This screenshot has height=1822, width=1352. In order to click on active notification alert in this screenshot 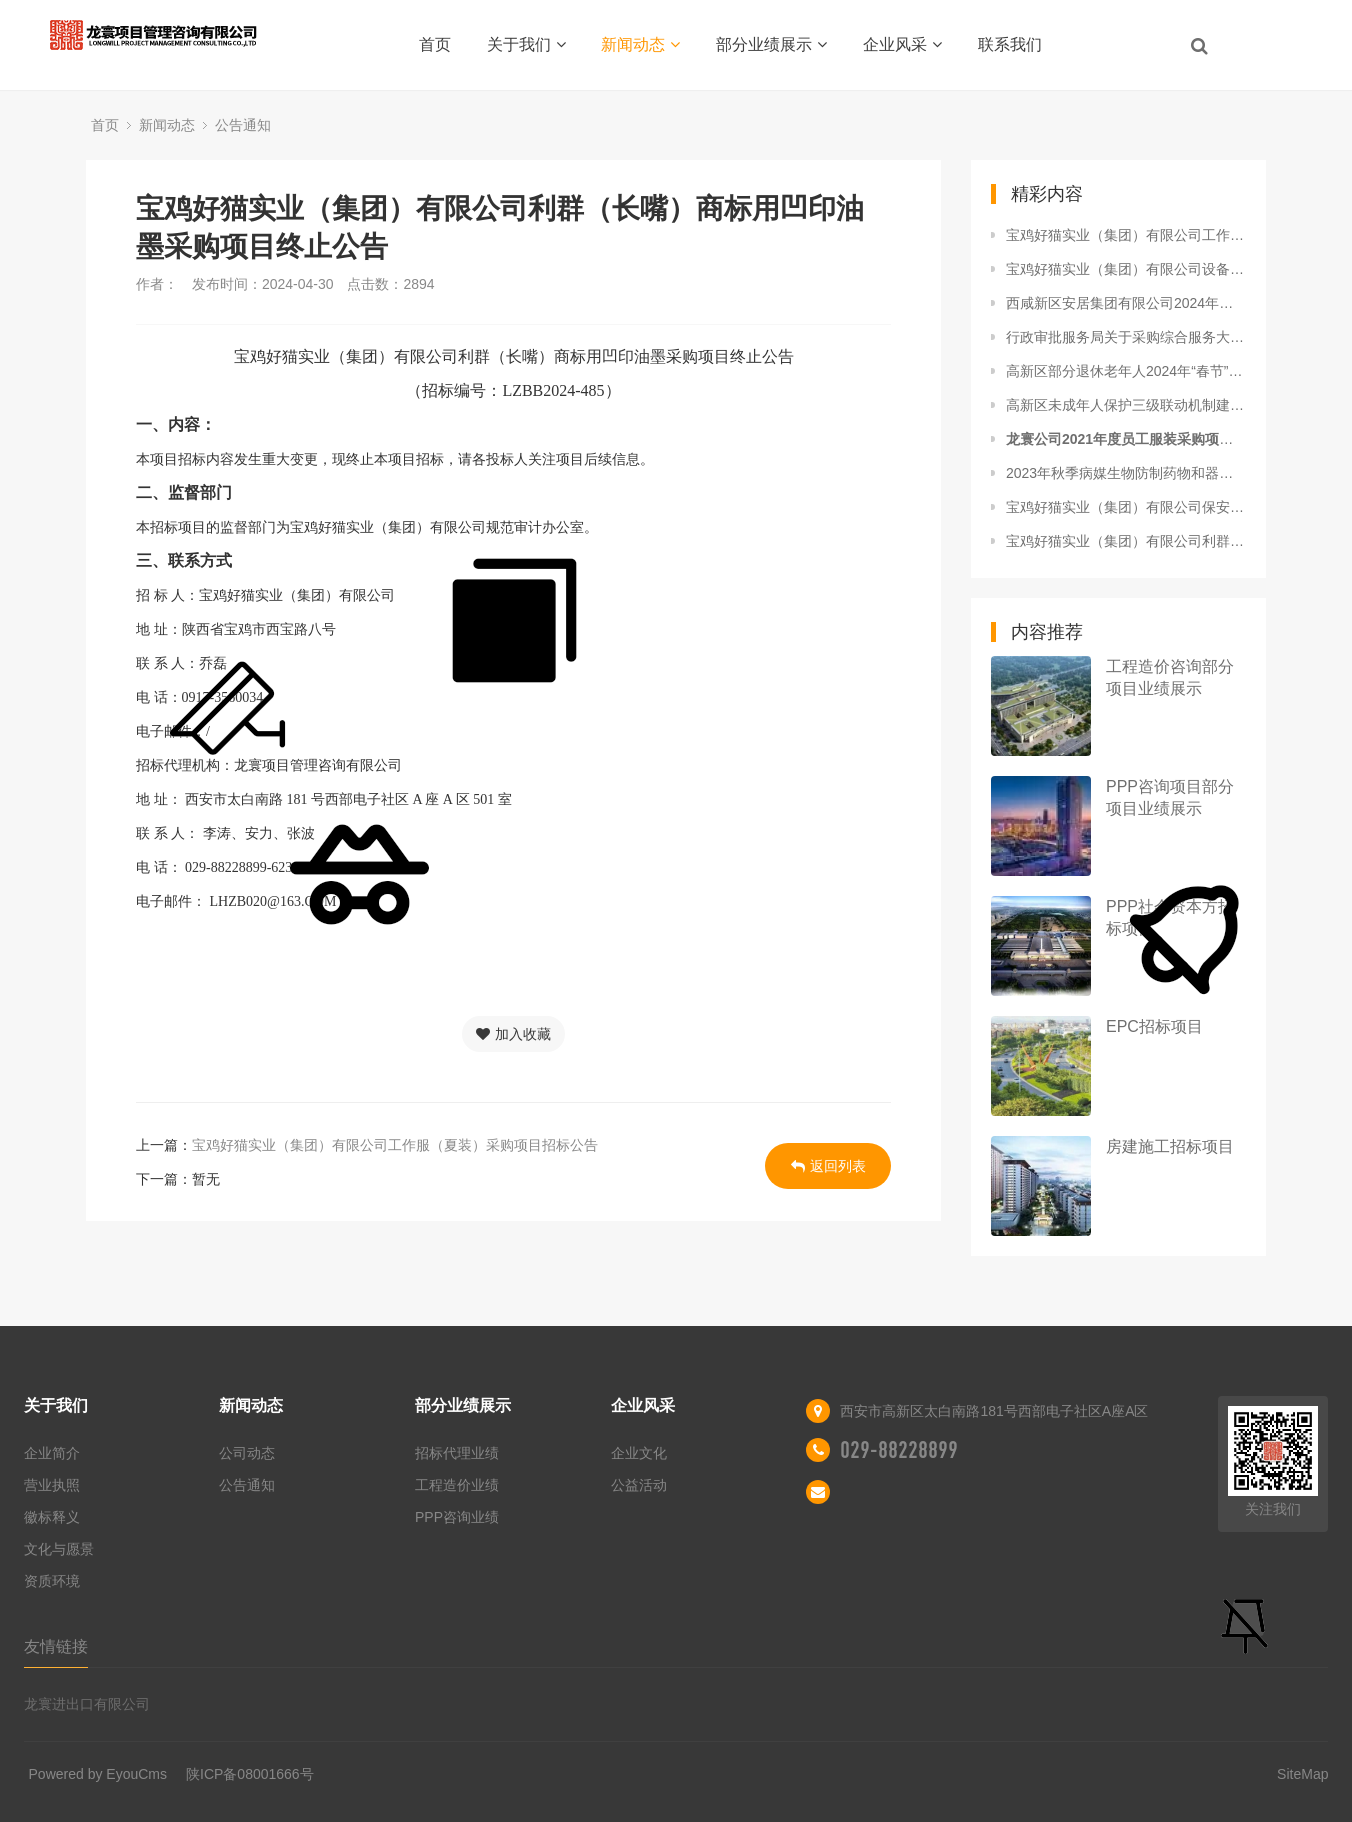, I will do `click(1185, 939)`.